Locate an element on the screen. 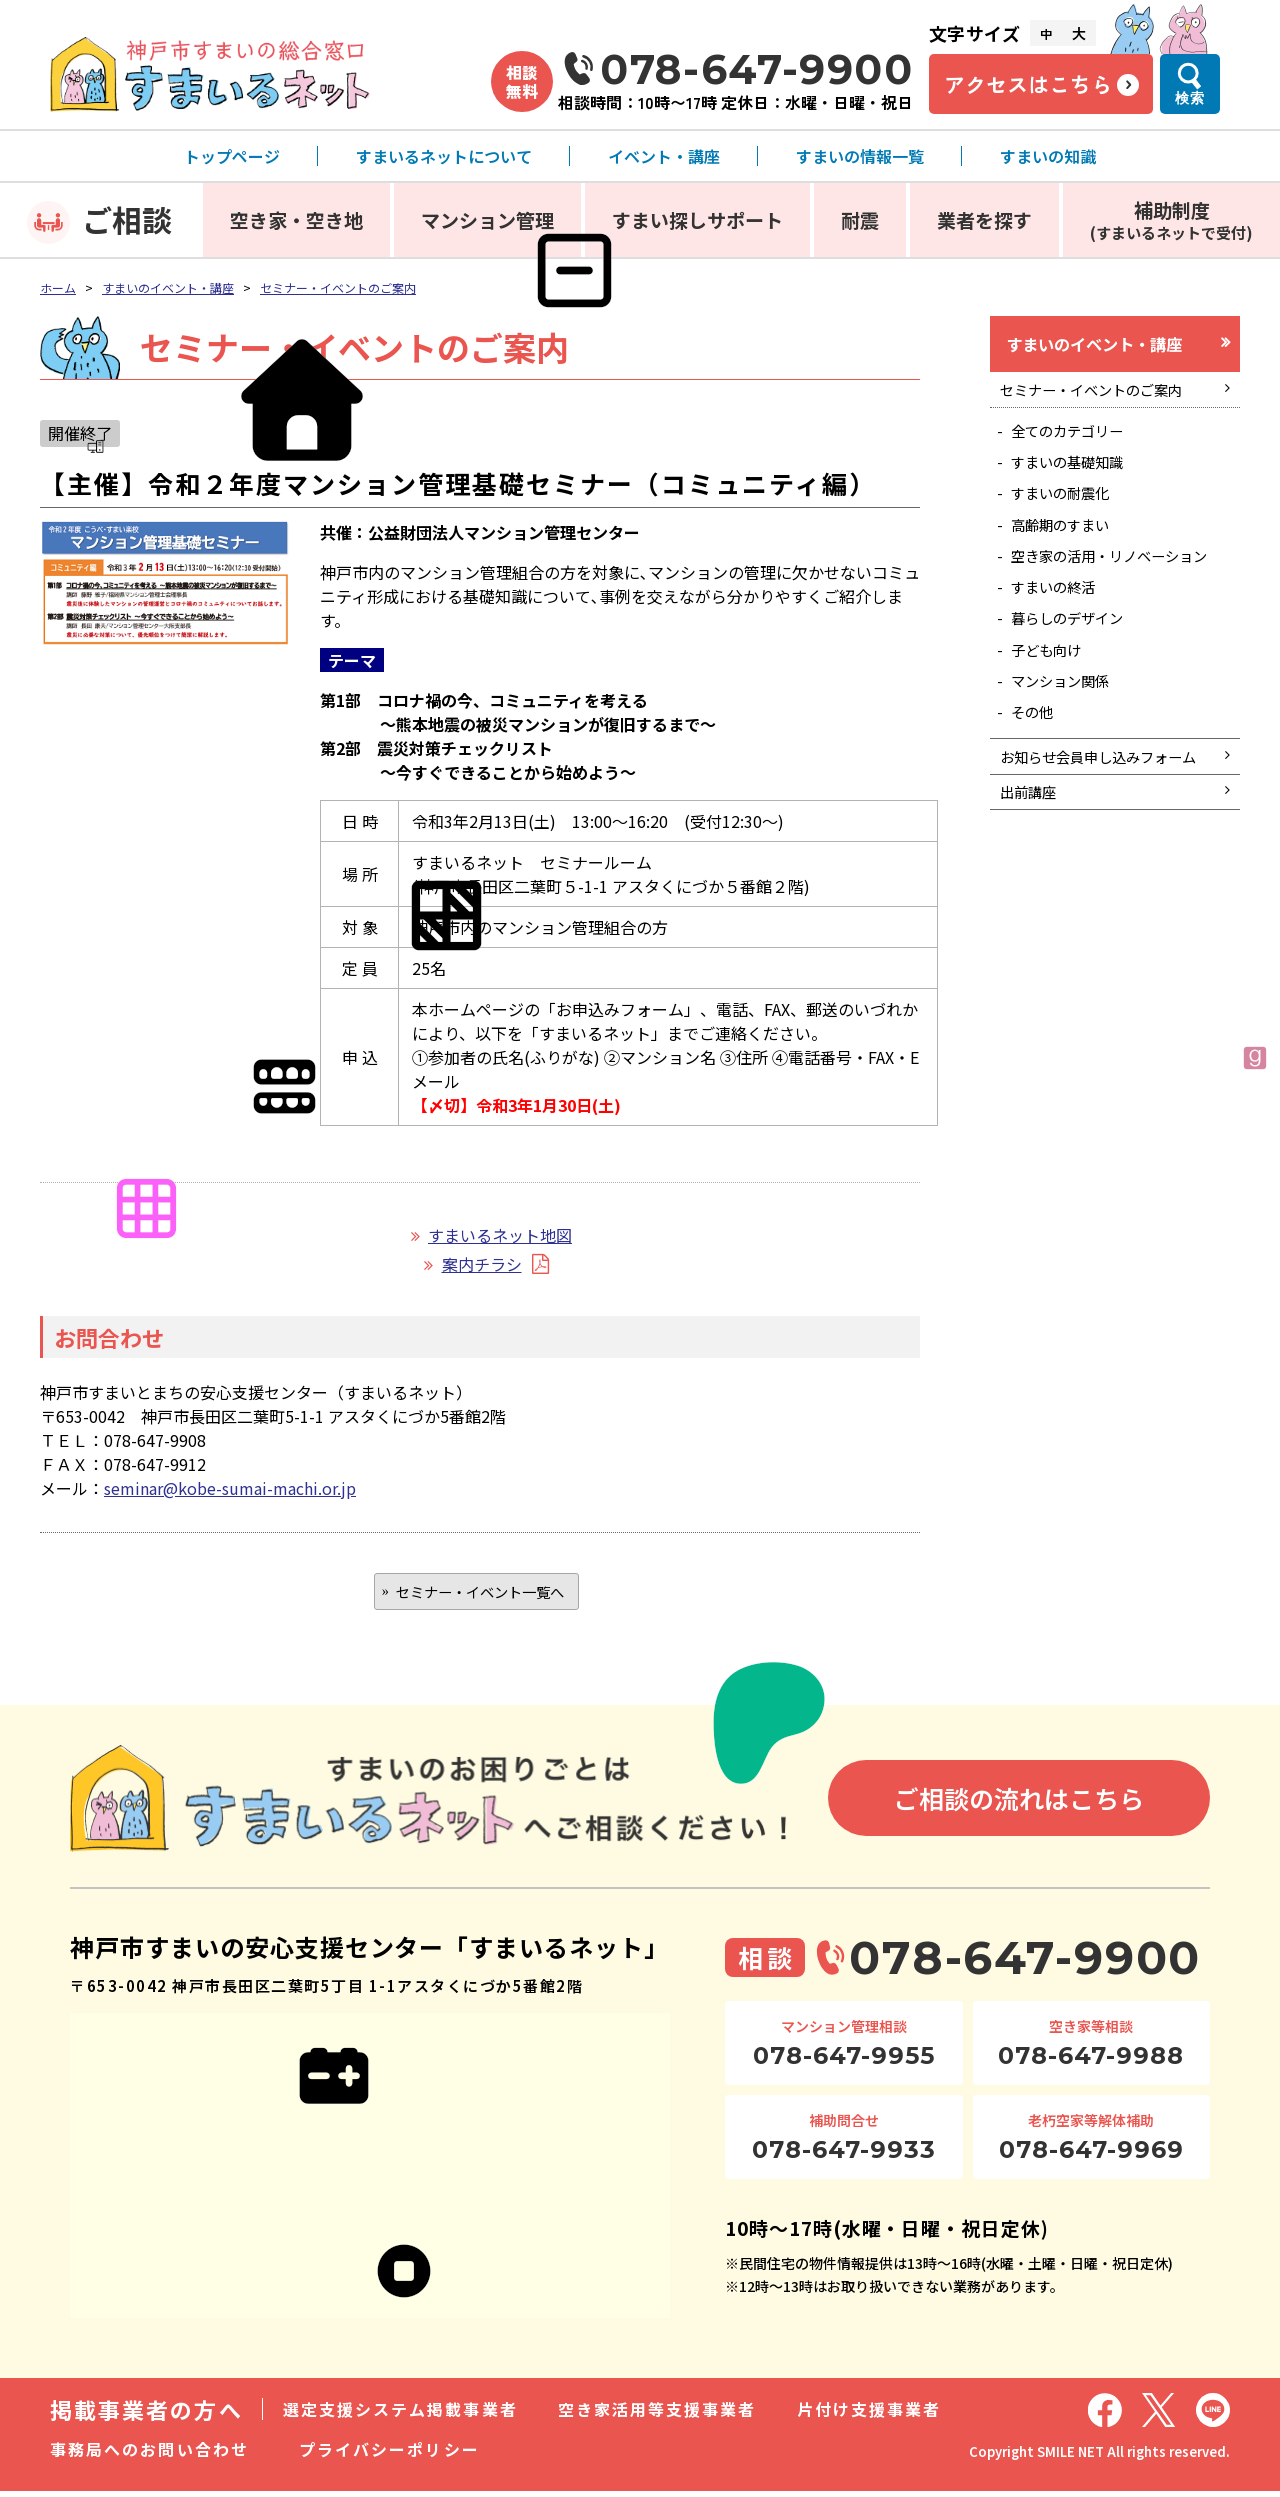  open the goodreads app is located at coordinates (1255, 1058).